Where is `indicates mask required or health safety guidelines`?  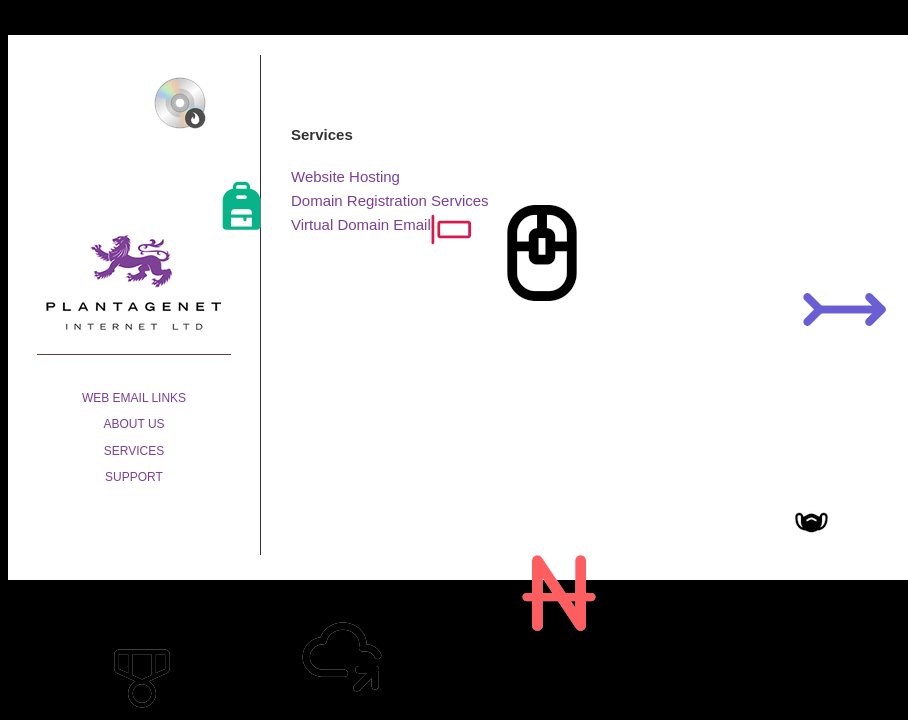 indicates mask required or health safety guidelines is located at coordinates (811, 522).